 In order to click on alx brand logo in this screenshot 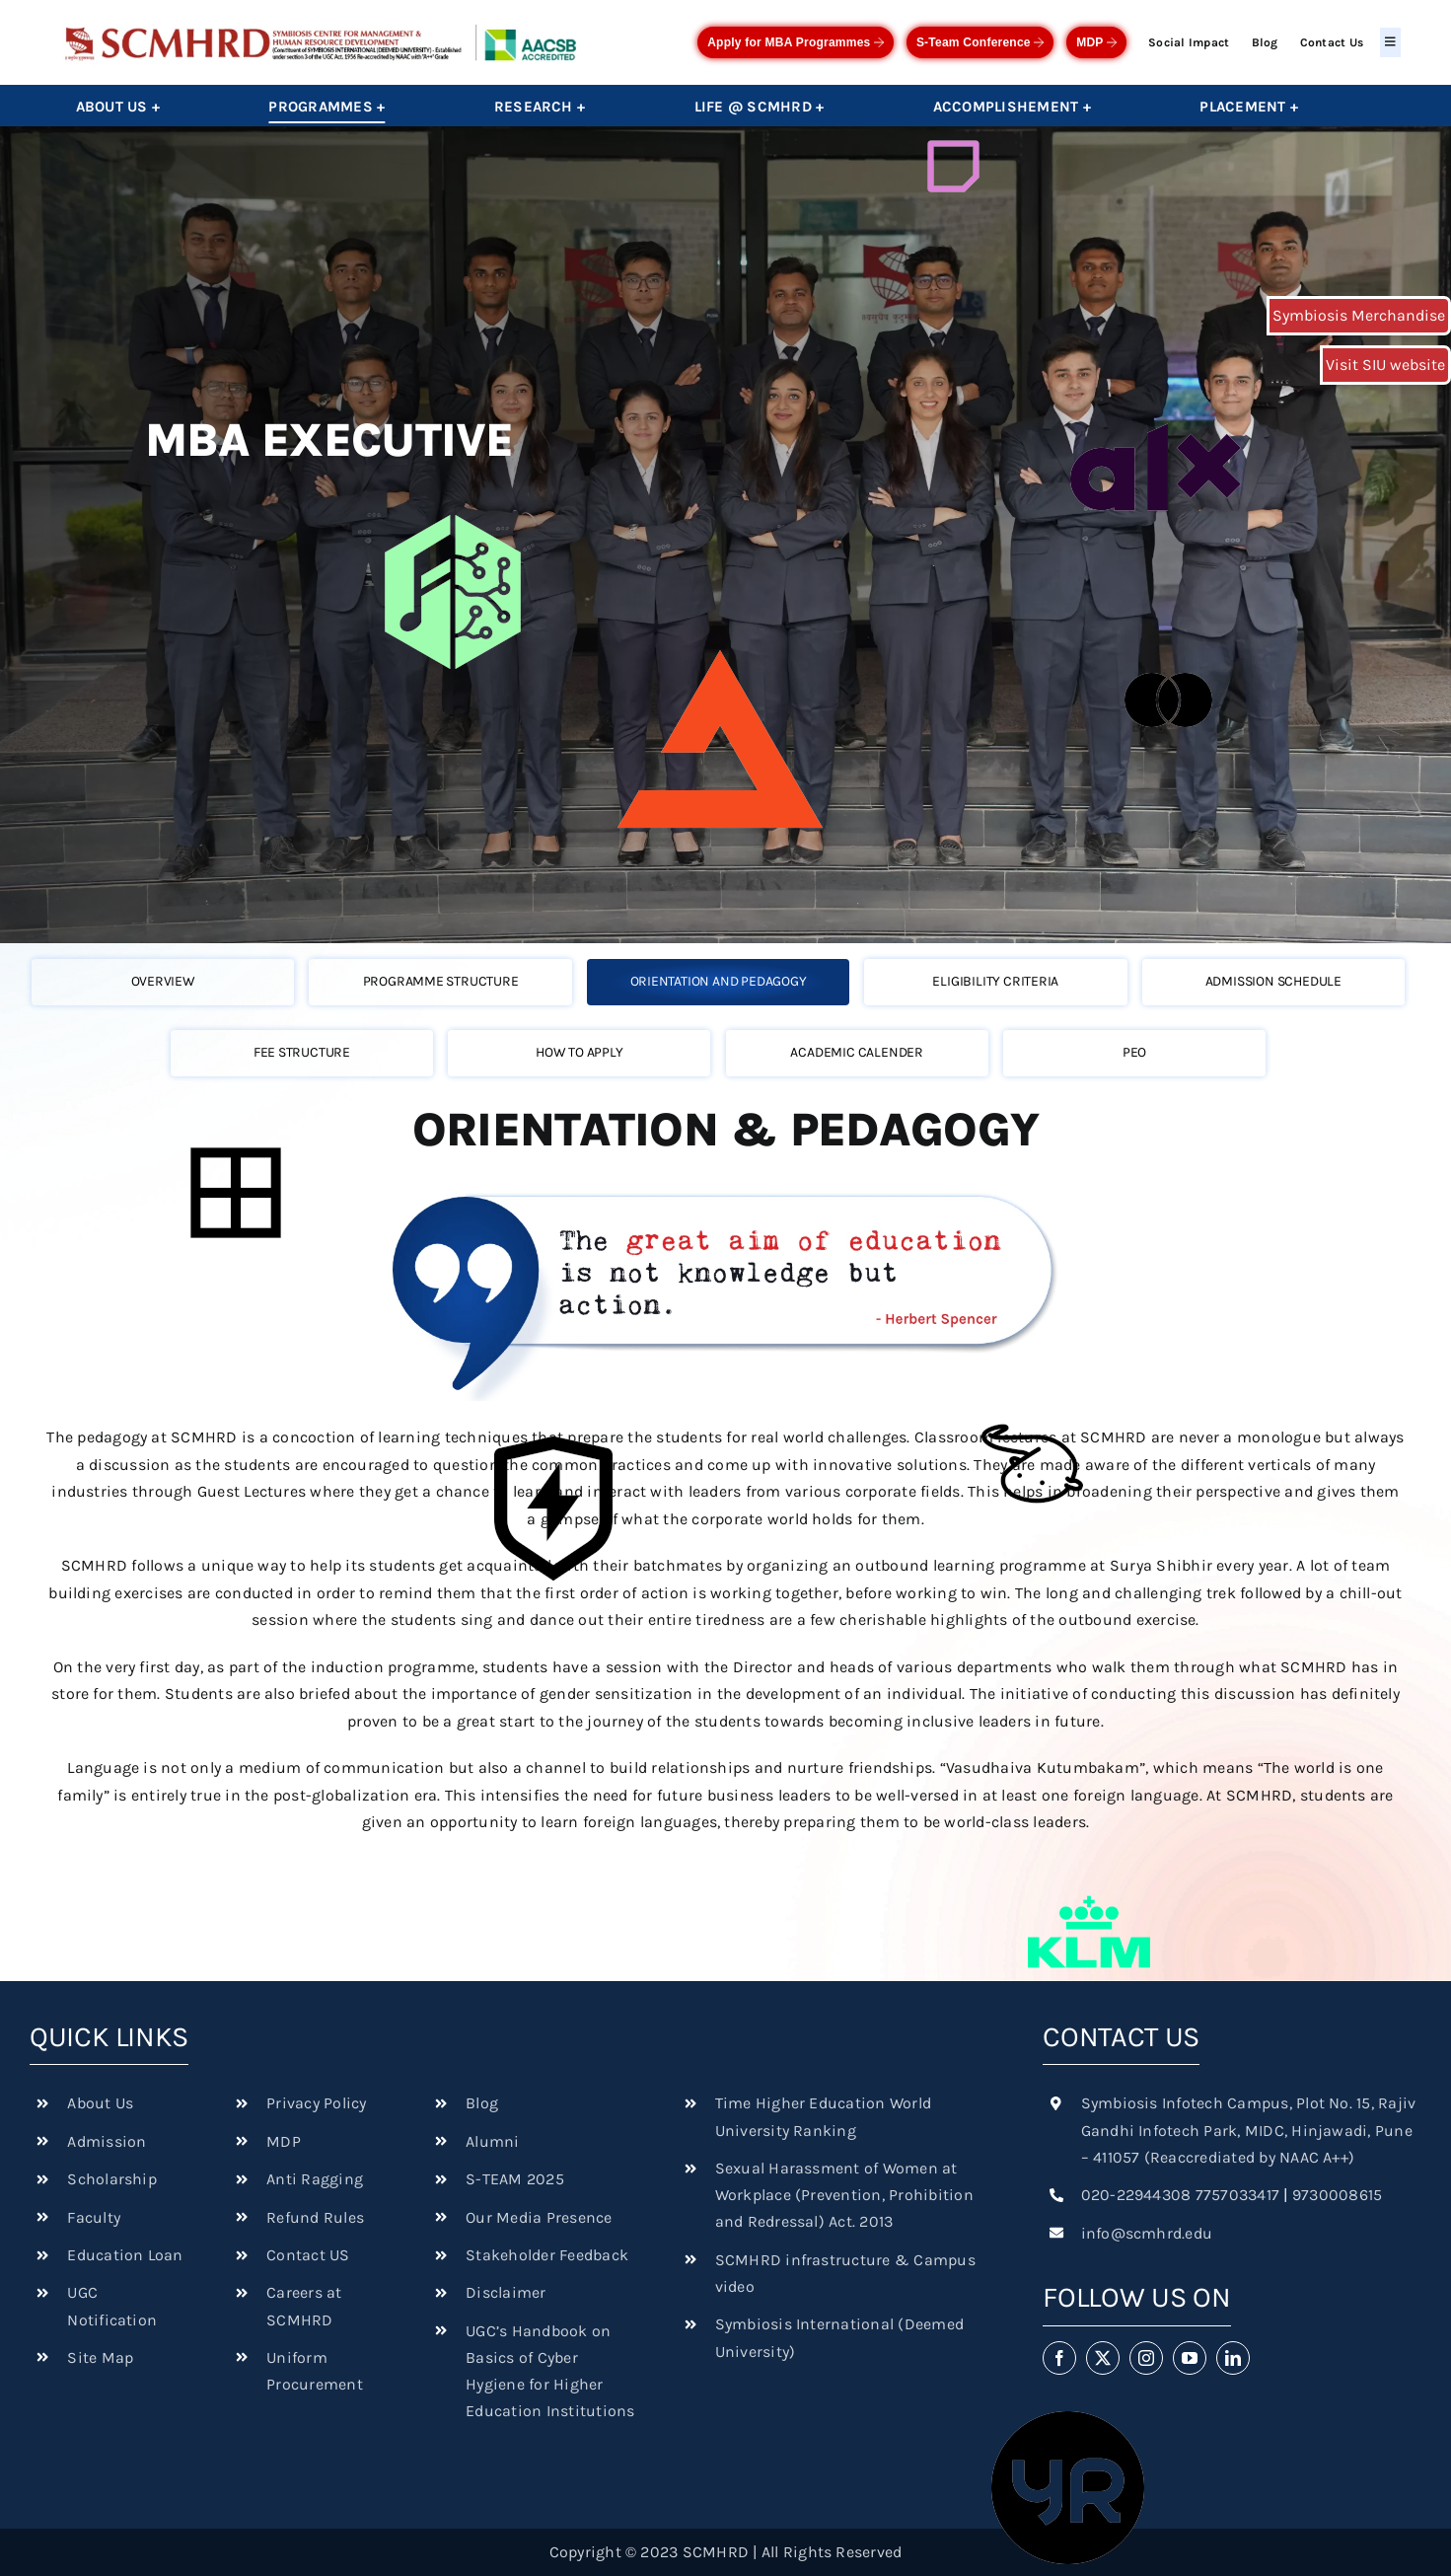, I will do `click(1155, 467)`.